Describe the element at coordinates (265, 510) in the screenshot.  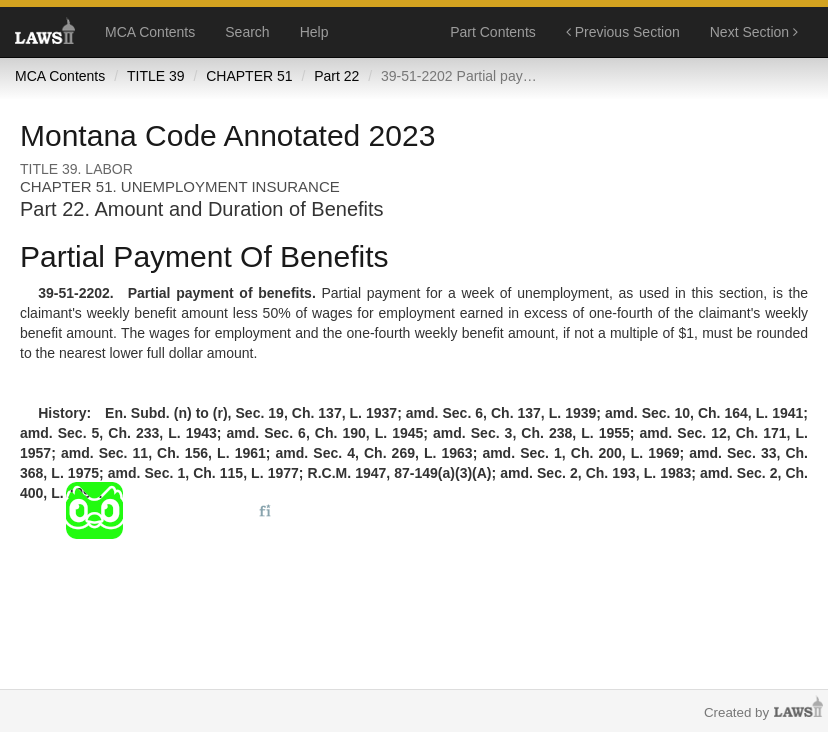
I see `fonticons brand logo` at that location.